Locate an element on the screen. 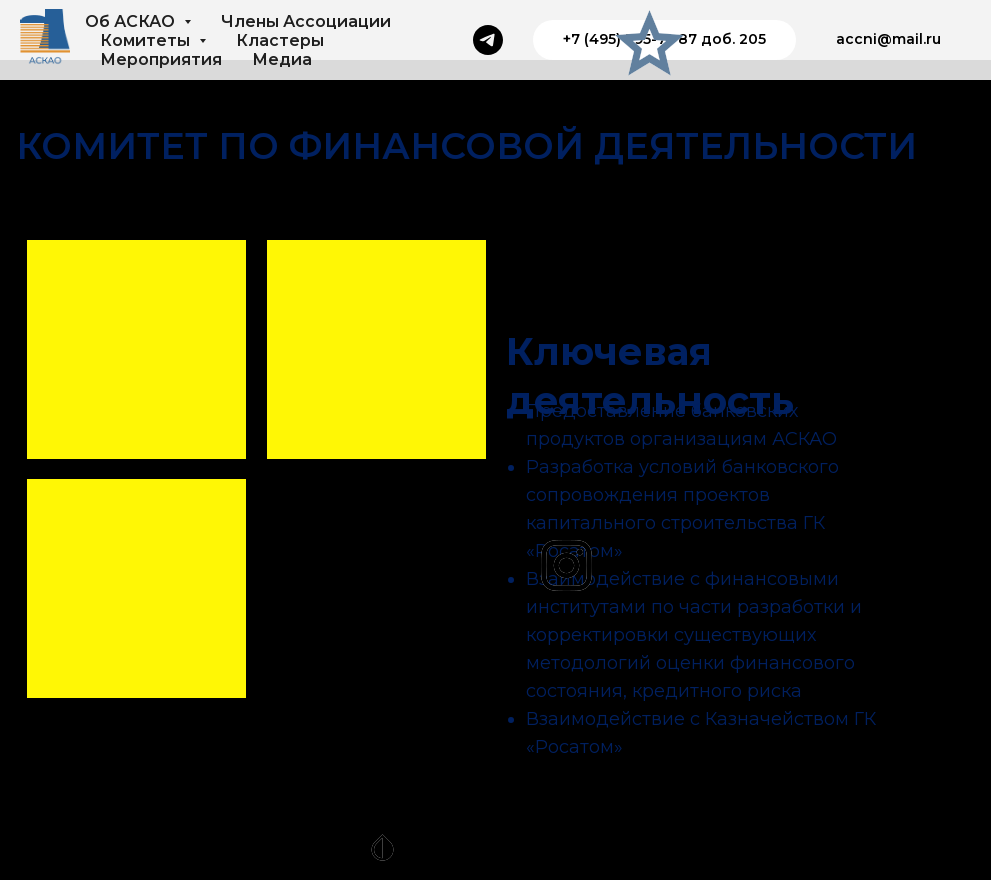 Image resolution: width=991 pixels, height=880 pixels. add item to favorites is located at coordinates (649, 44).